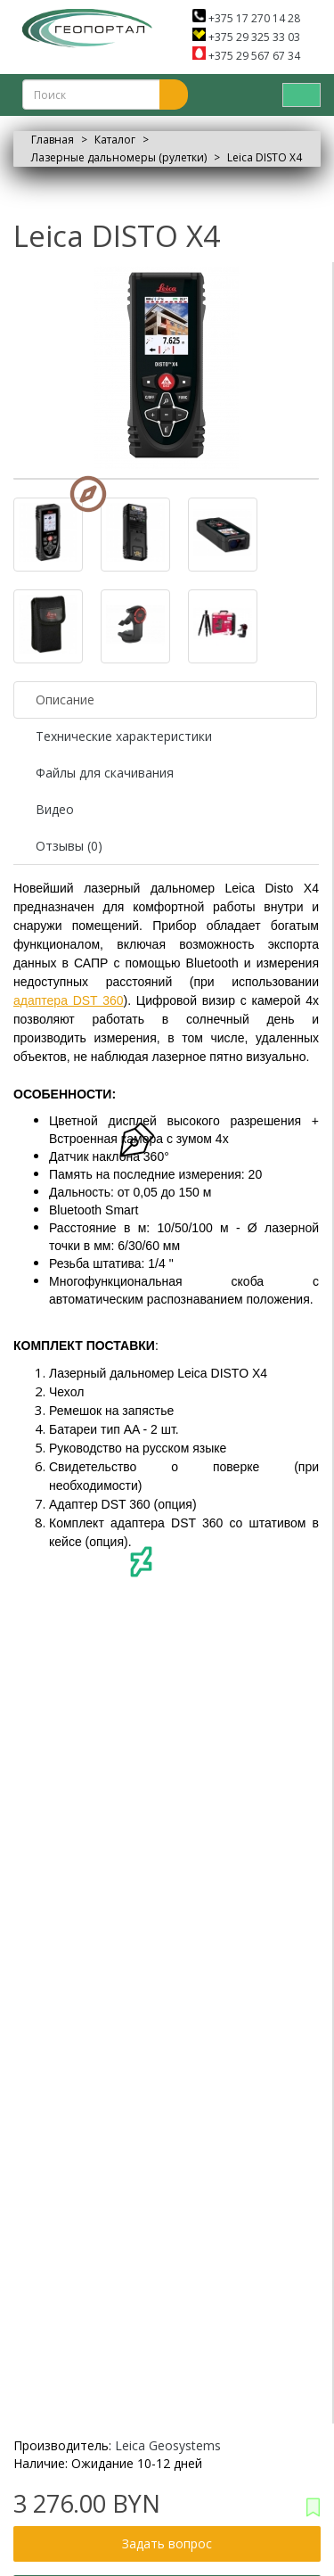  I want to click on access drawing or illustration tools, so click(134, 1141).